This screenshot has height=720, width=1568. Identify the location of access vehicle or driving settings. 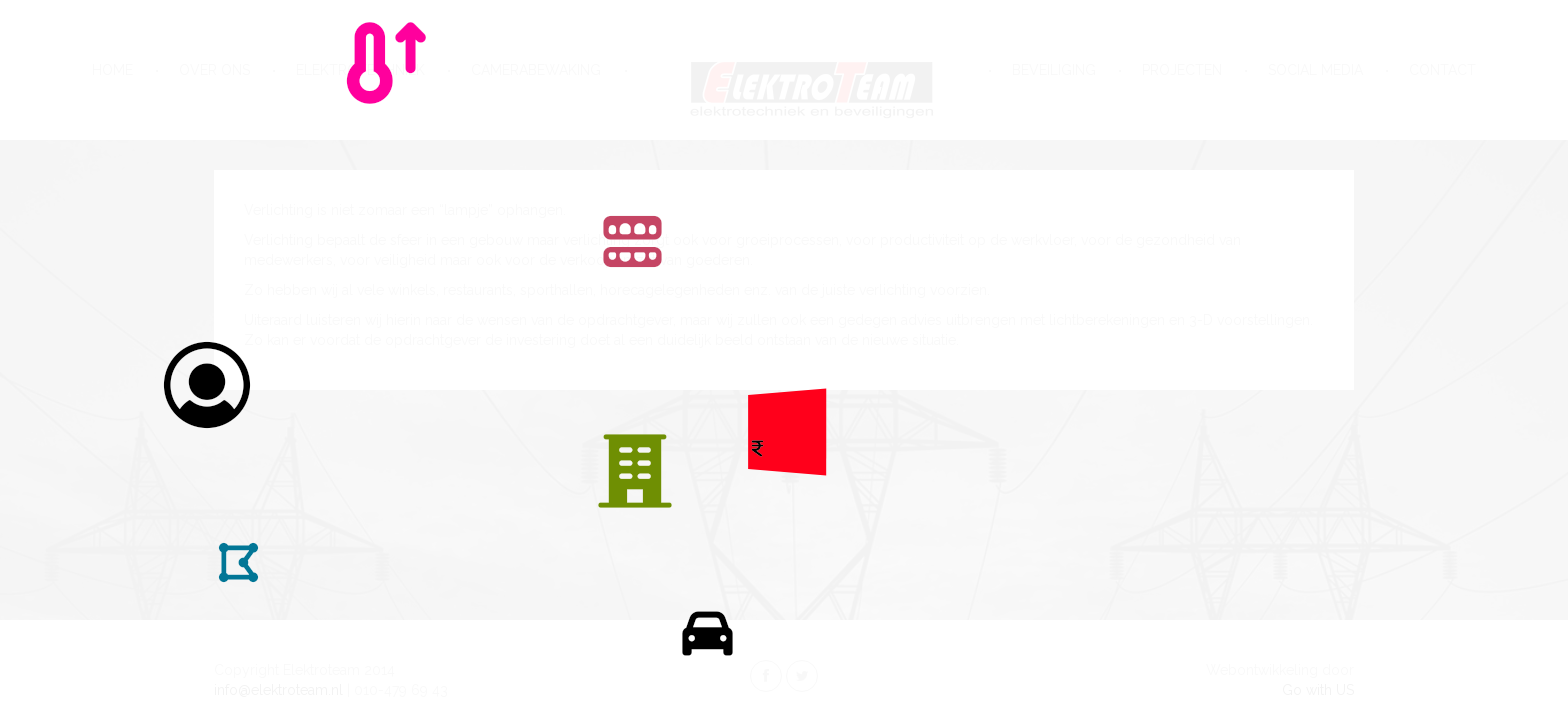
(707, 633).